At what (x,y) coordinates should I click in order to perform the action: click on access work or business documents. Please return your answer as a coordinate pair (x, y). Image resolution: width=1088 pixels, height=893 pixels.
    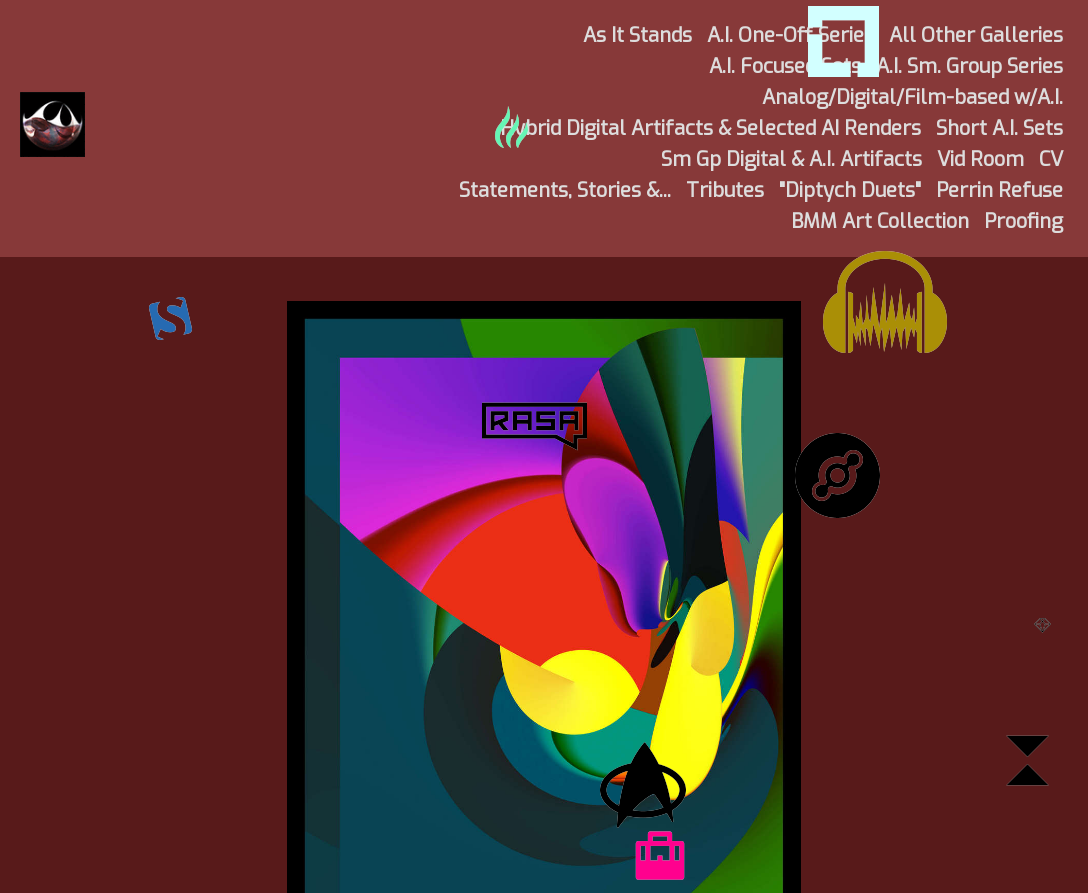
    Looking at the image, I should click on (660, 858).